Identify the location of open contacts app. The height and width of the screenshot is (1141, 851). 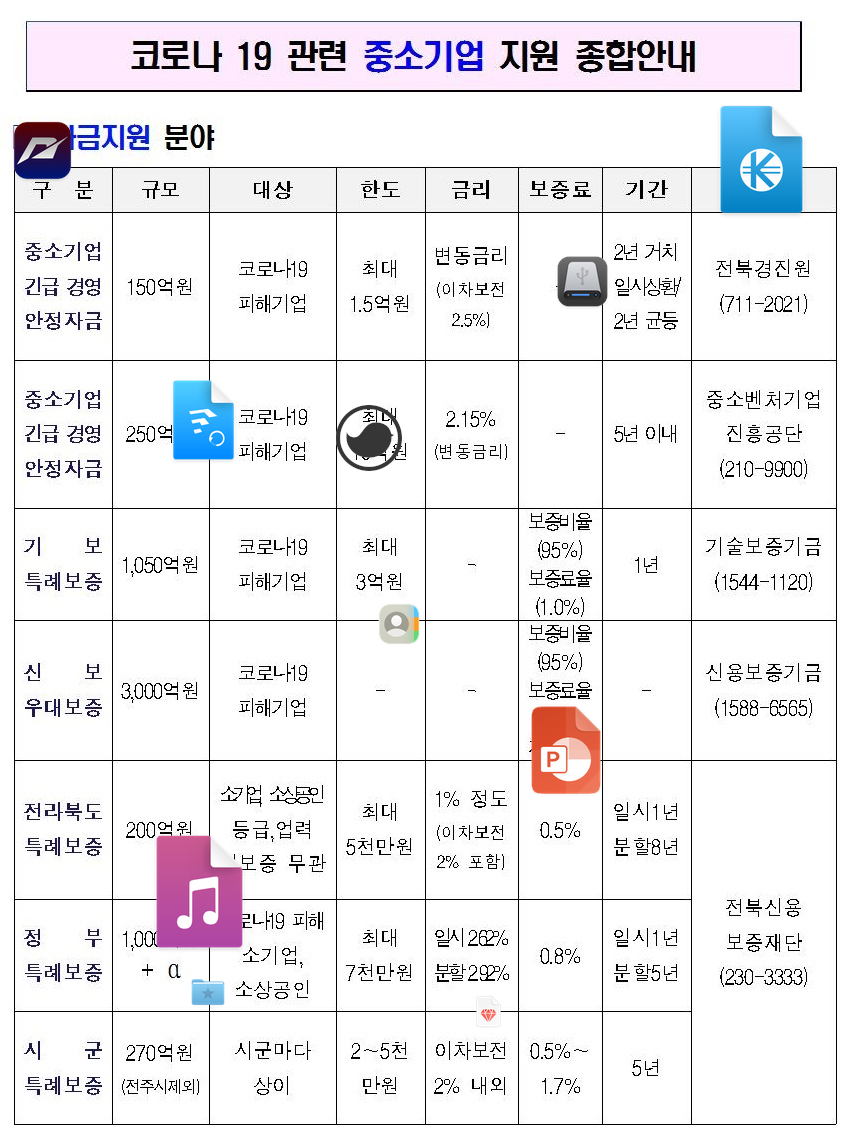
(399, 624).